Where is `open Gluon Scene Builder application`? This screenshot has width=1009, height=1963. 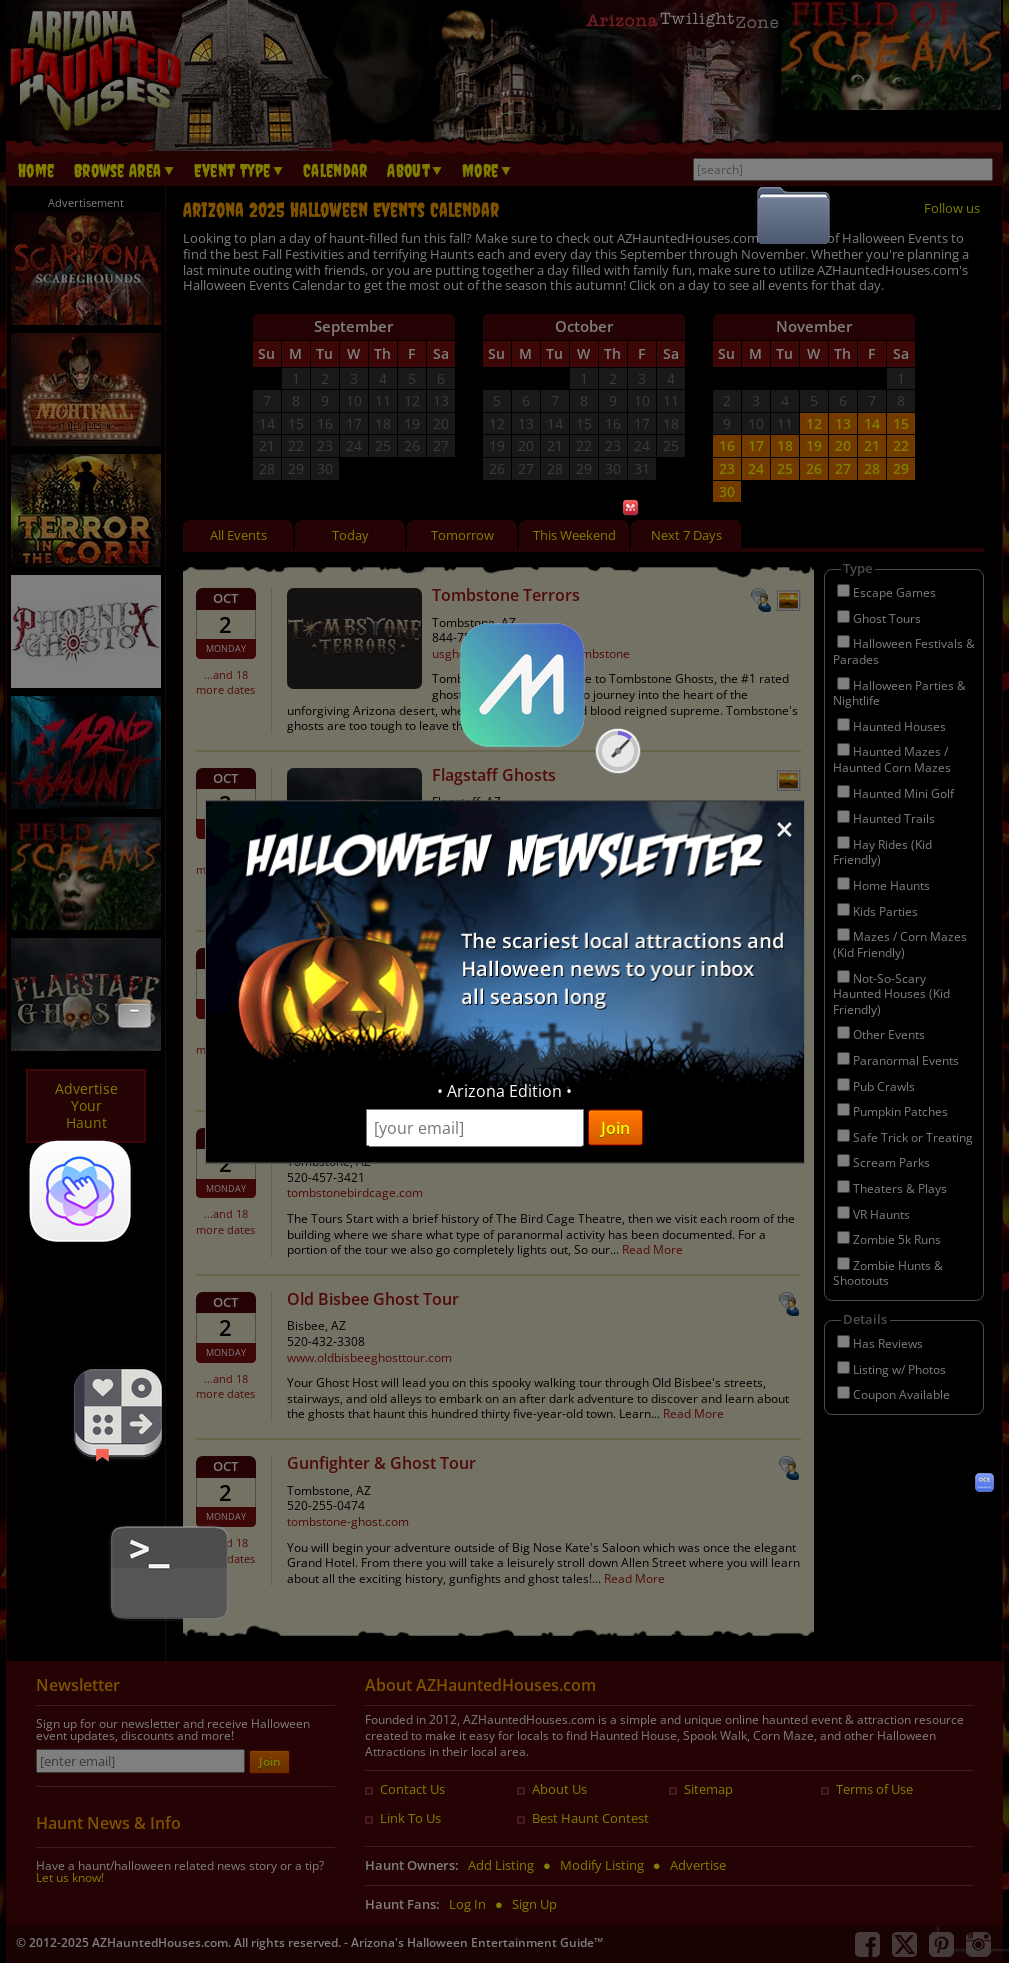
open Gluon Scene Builder application is located at coordinates (77, 1192).